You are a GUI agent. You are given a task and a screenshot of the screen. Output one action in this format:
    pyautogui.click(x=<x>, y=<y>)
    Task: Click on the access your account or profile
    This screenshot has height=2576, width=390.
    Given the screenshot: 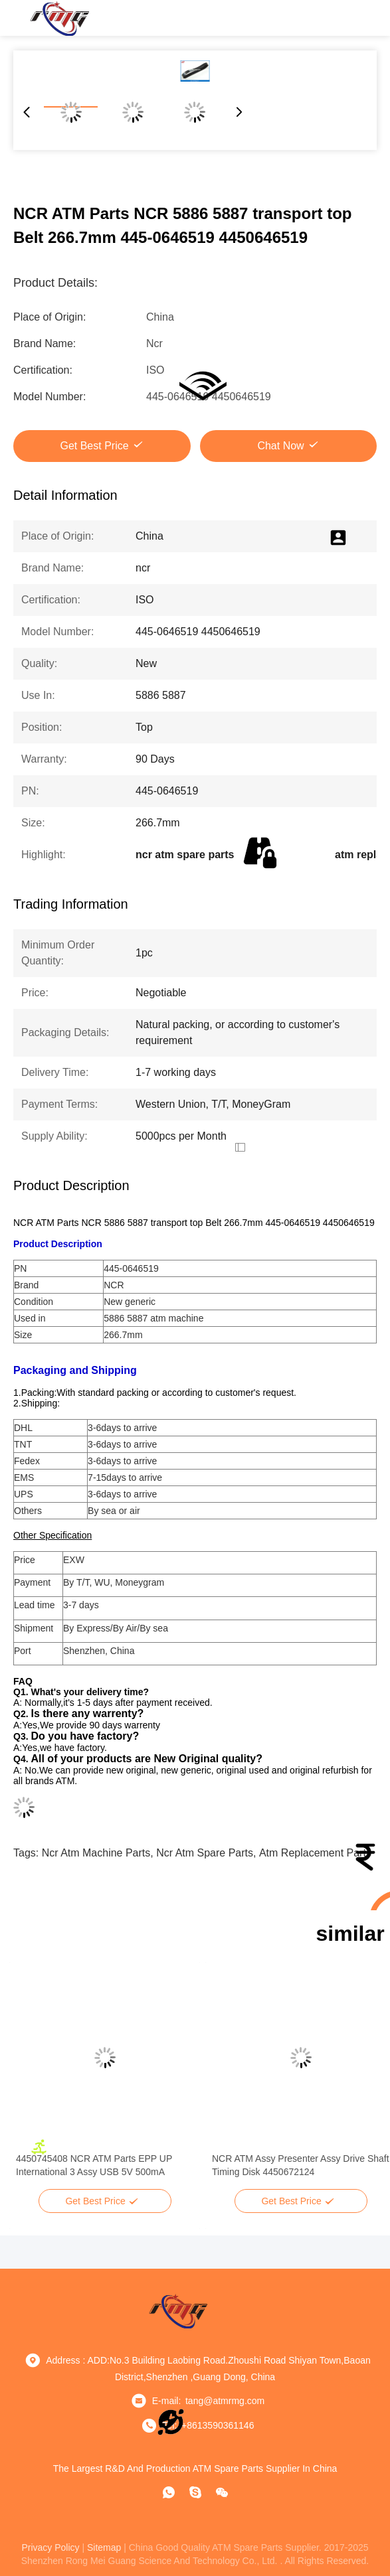 What is the action you would take?
    pyautogui.click(x=338, y=538)
    